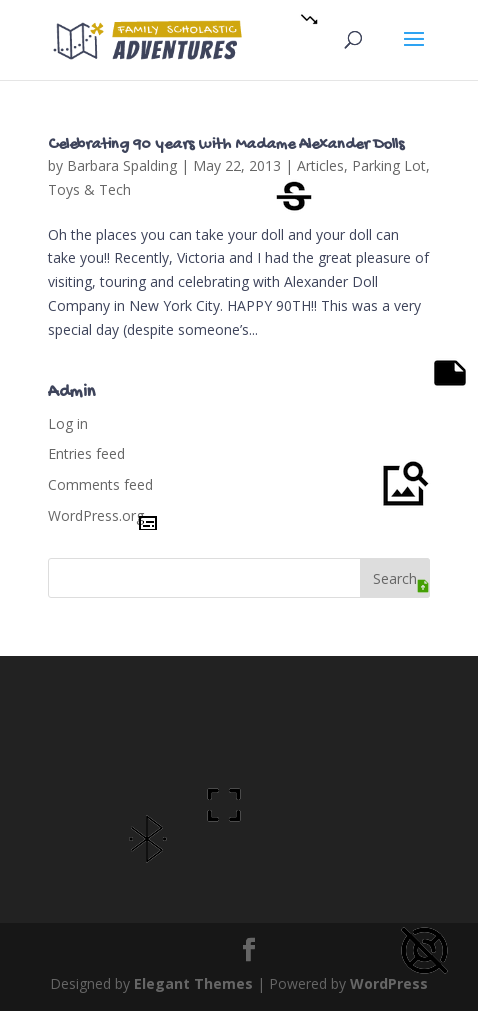 The width and height of the screenshot is (478, 1011). Describe the element at coordinates (224, 805) in the screenshot. I see `expand to fullscreen mode` at that location.